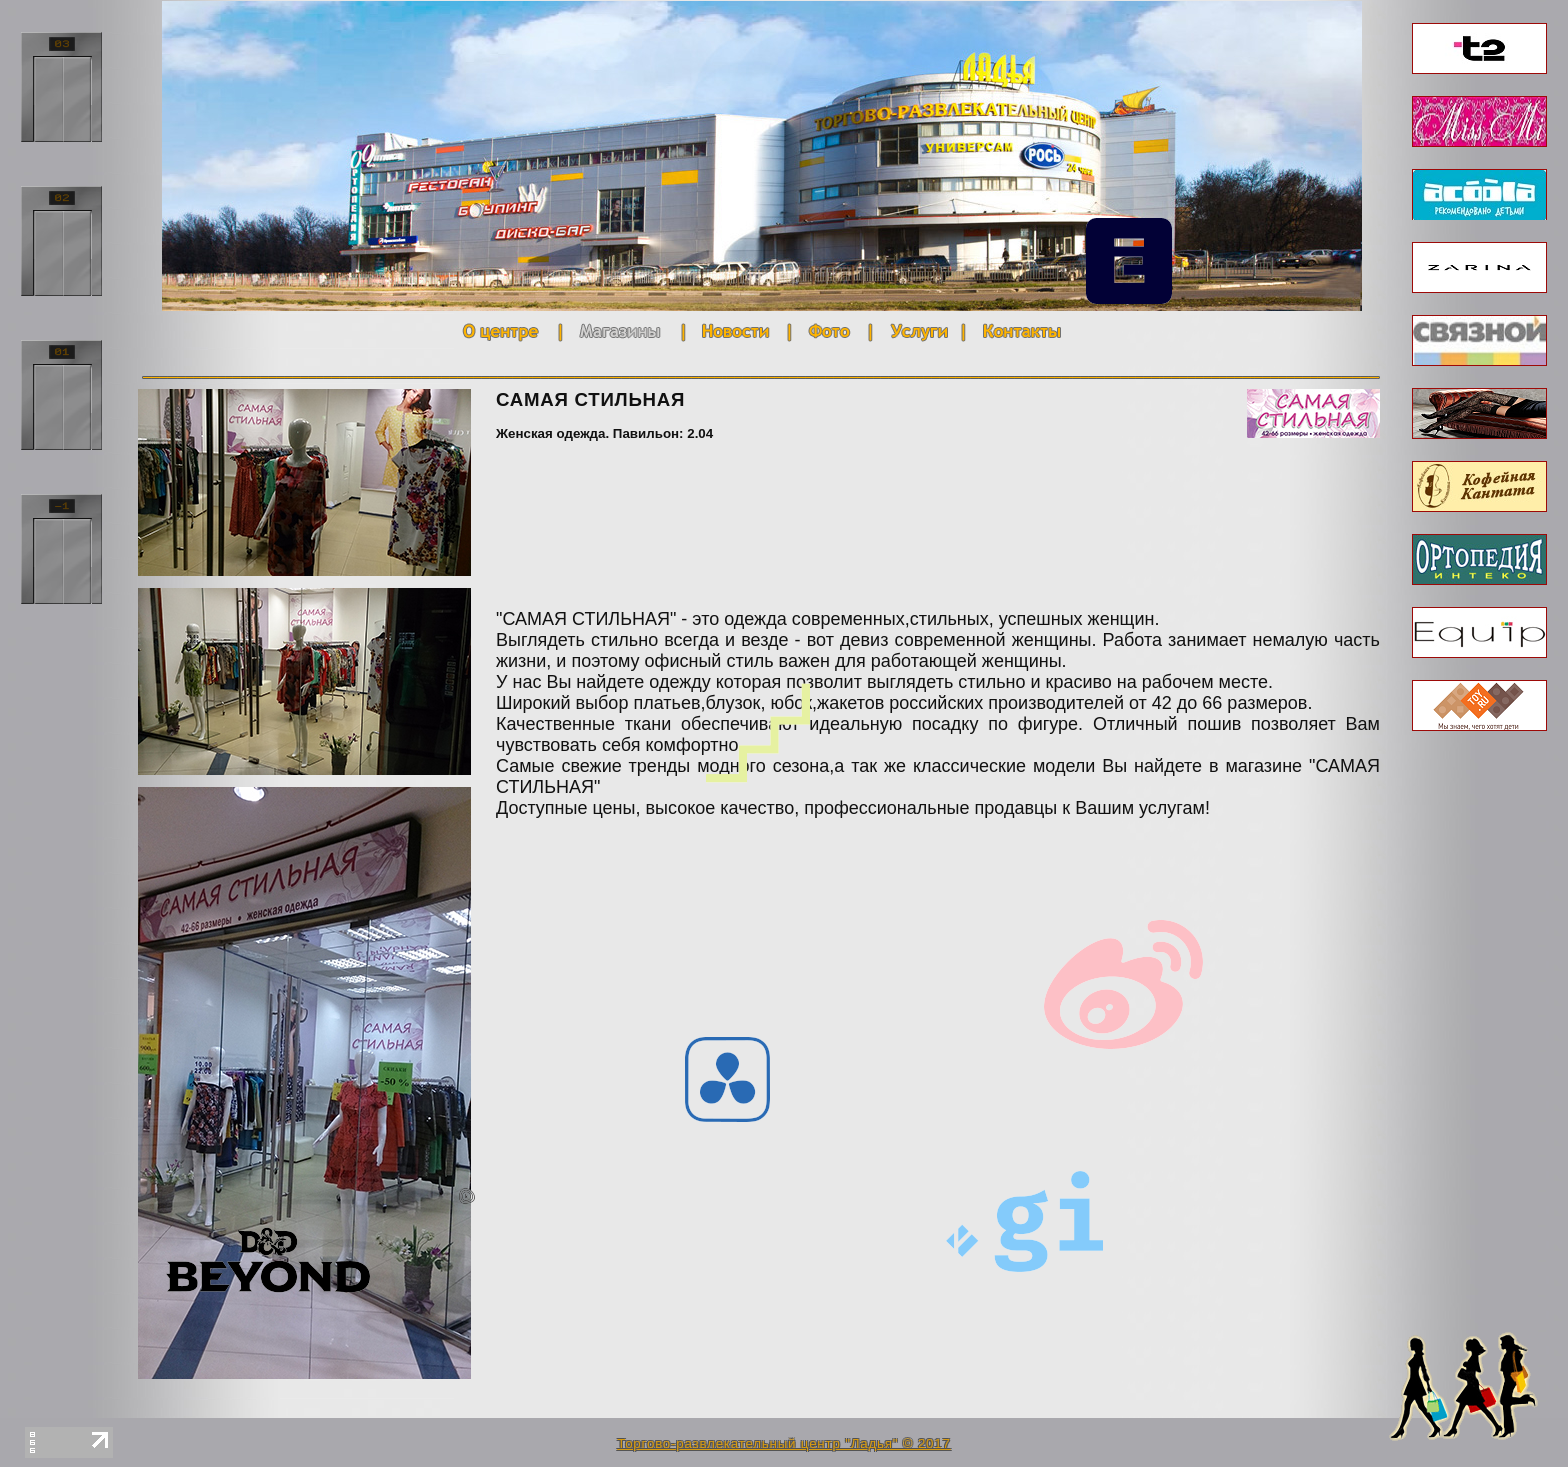 This screenshot has height=1467, width=1568. What do you see at coordinates (268, 1260) in the screenshot?
I see `open D&D Beyond app or website` at bounding box center [268, 1260].